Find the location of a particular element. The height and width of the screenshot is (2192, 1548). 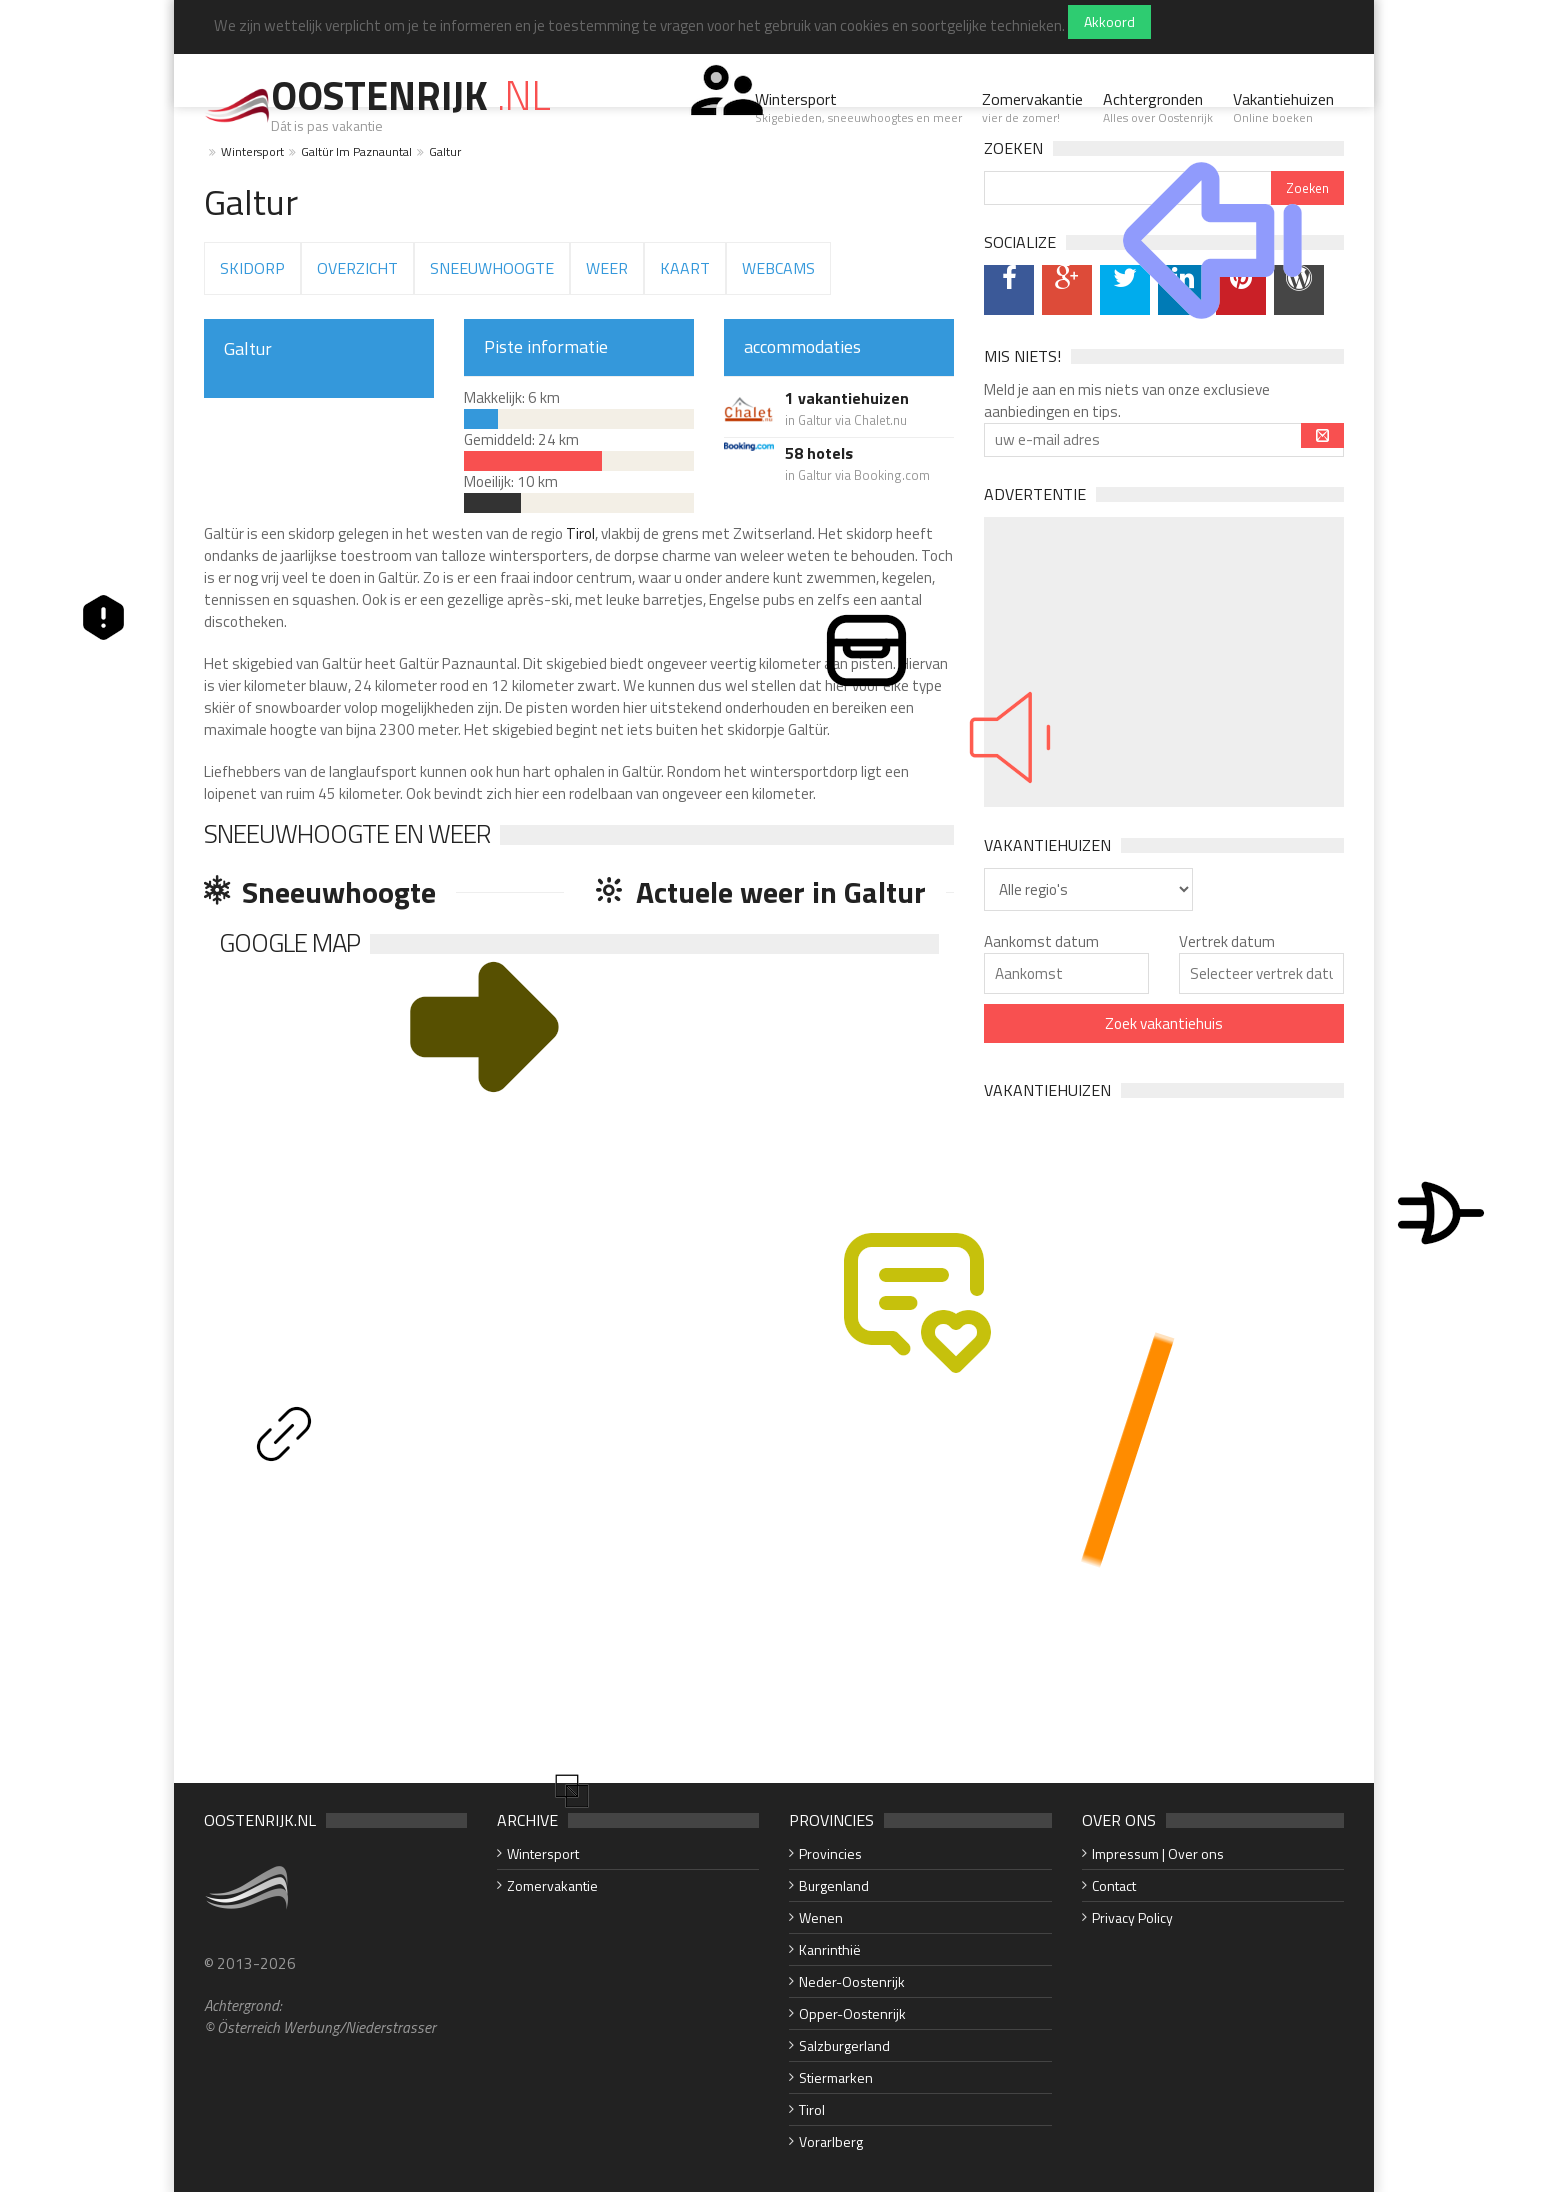

copy or share a link is located at coordinates (284, 1434).